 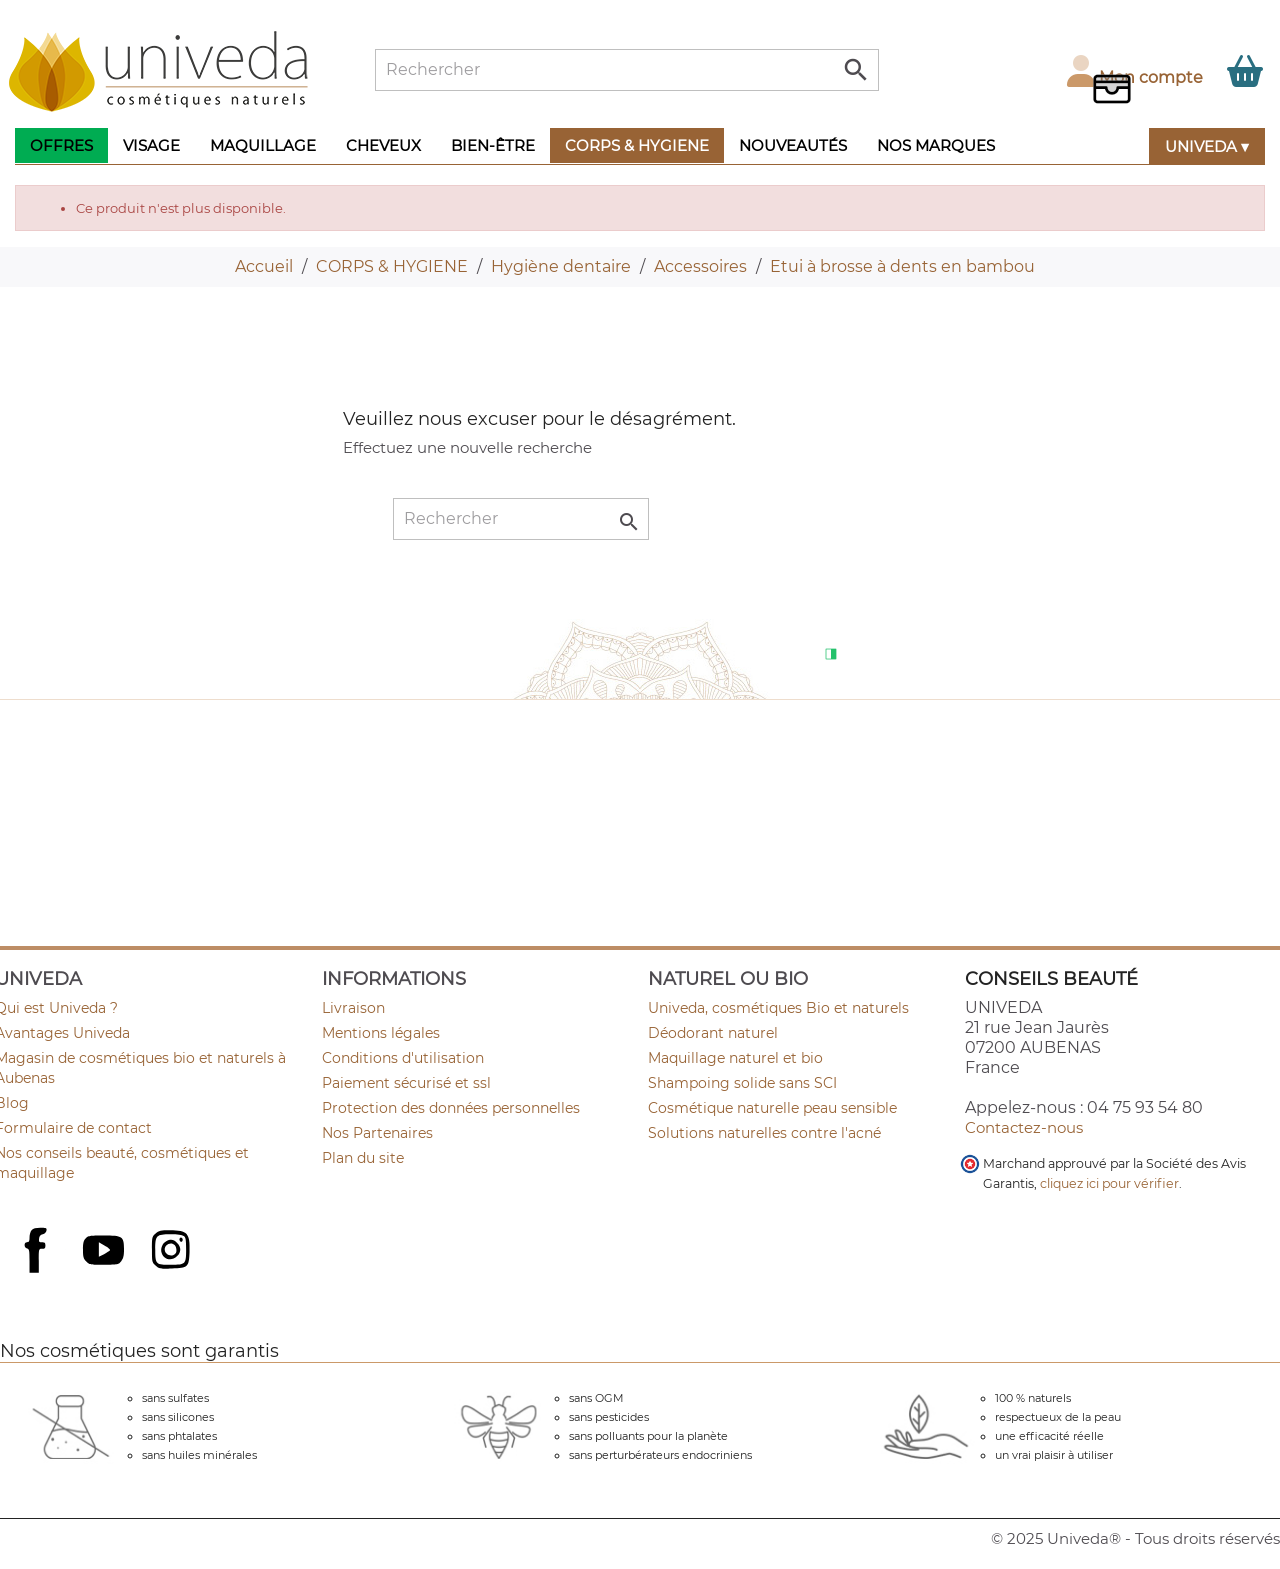 What do you see at coordinates (1112, 89) in the screenshot?
I see `access your wallet or saved payment methods` at bounding box center [1112, 89].